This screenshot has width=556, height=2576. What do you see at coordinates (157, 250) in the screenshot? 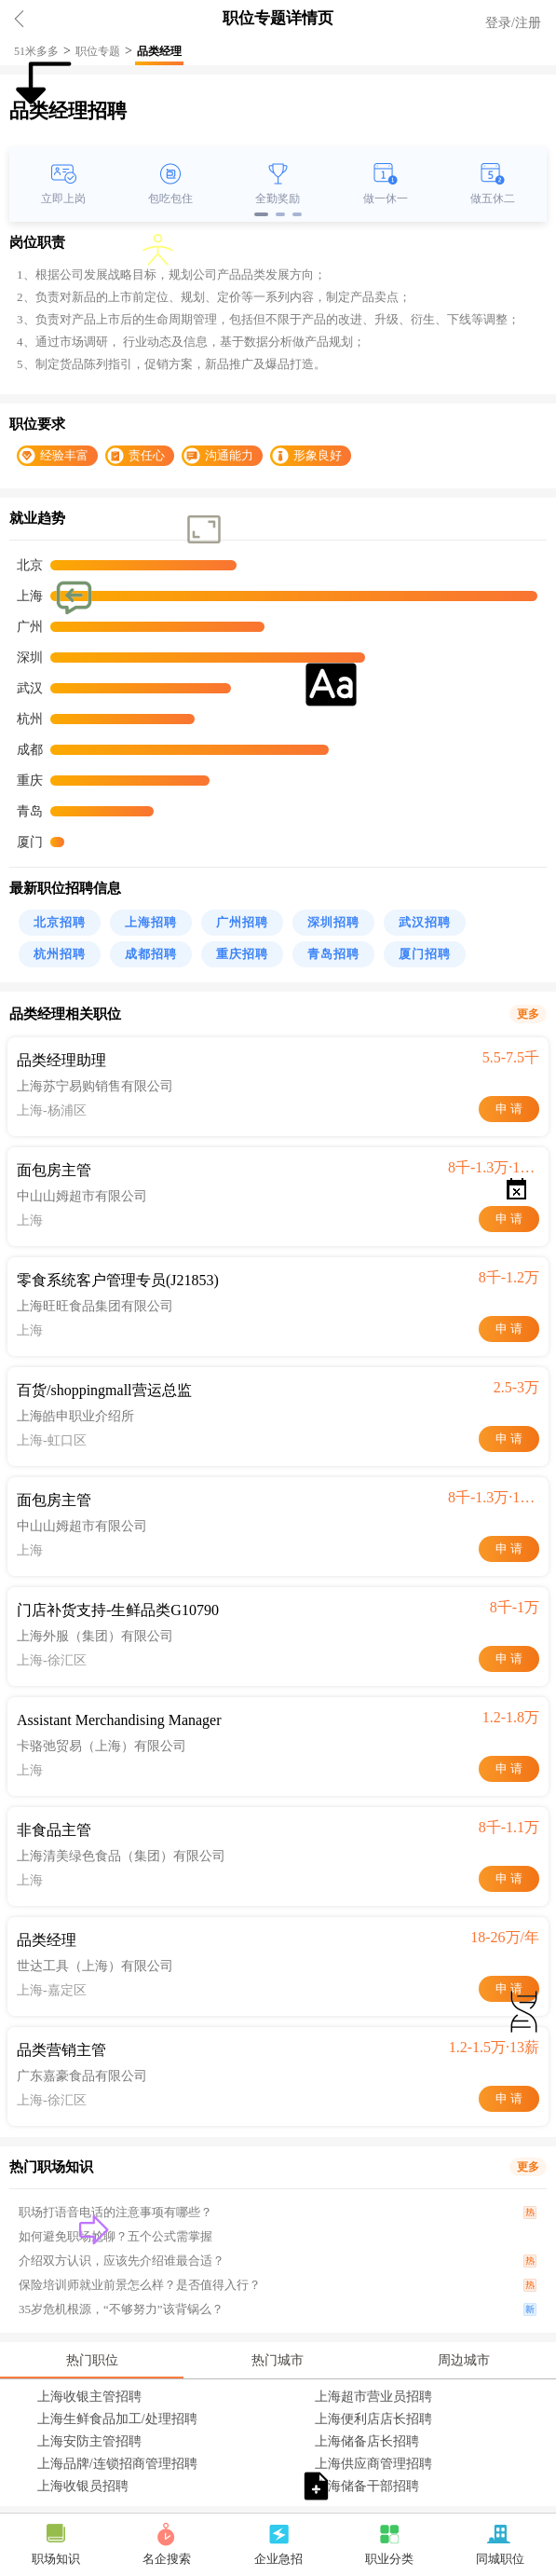
I see `view user profile` at bounding box center [157, 250].